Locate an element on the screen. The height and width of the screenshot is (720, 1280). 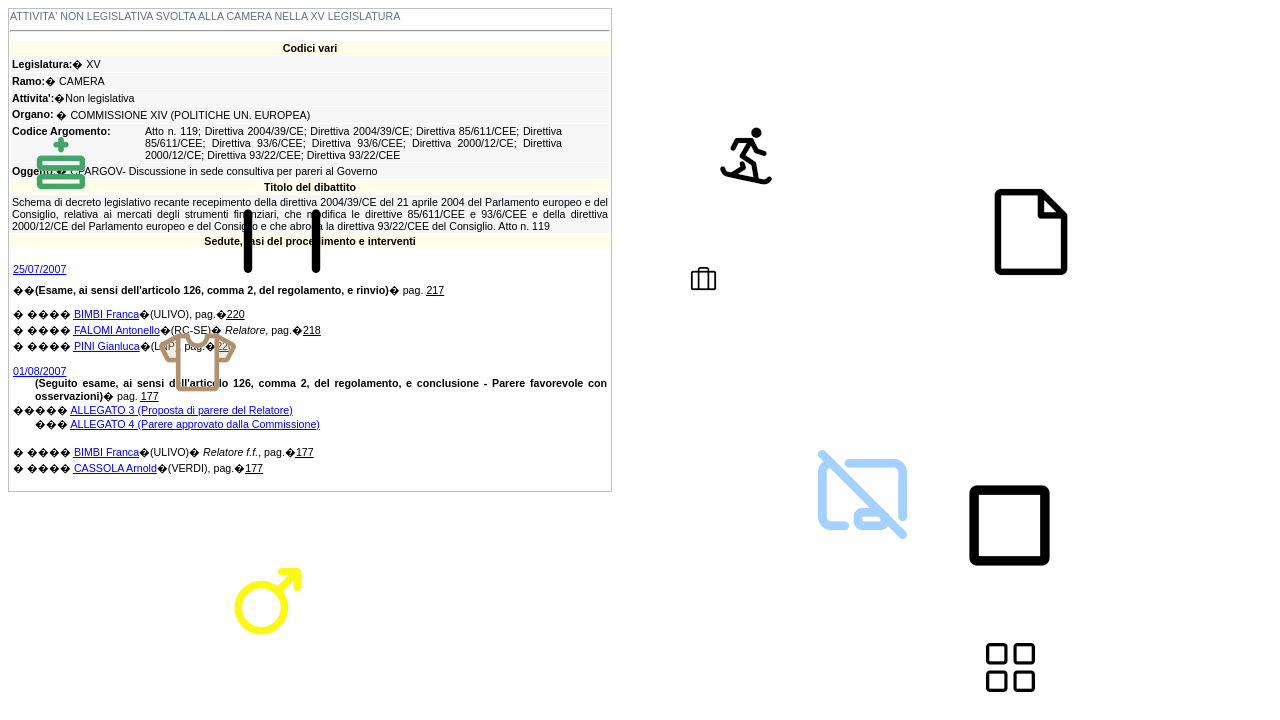
presentation mode disabled is located at coordinates (862, 494).